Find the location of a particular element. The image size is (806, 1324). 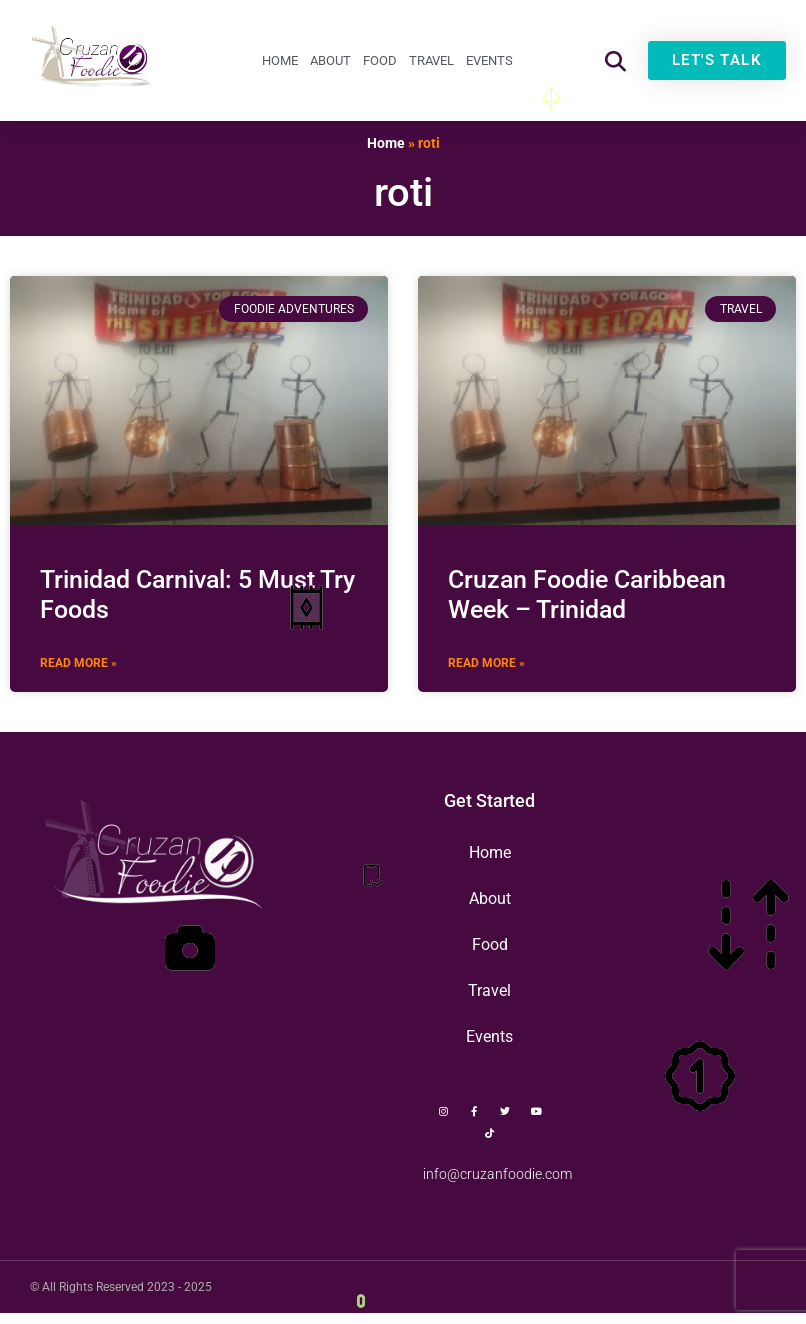

indicates first place or top ranking is located at coordinates (700, 1076).